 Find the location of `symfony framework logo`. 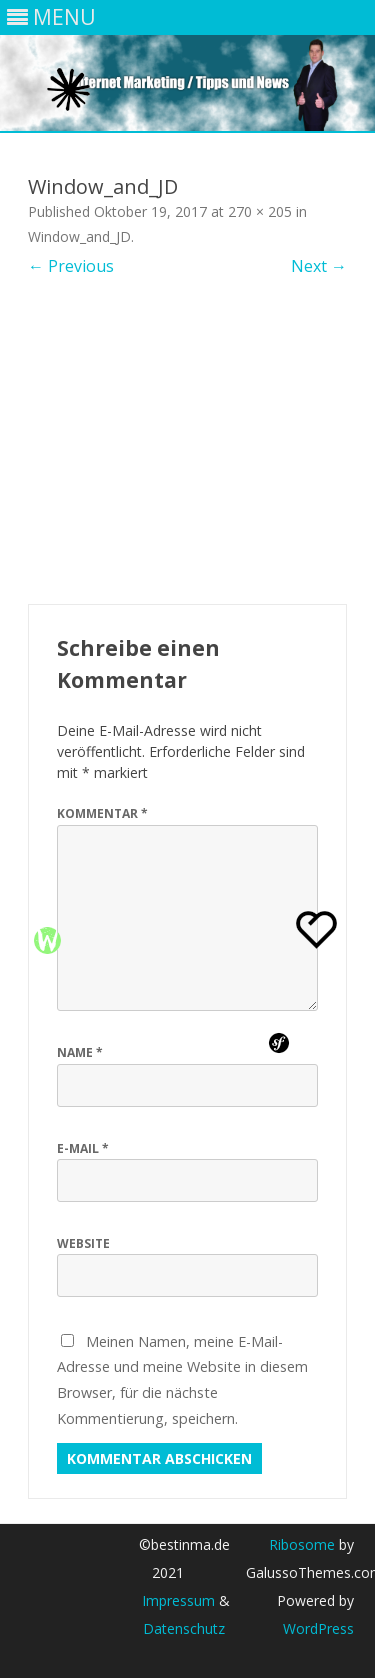

symfony framework logo is located at coordinates (279, 1043).